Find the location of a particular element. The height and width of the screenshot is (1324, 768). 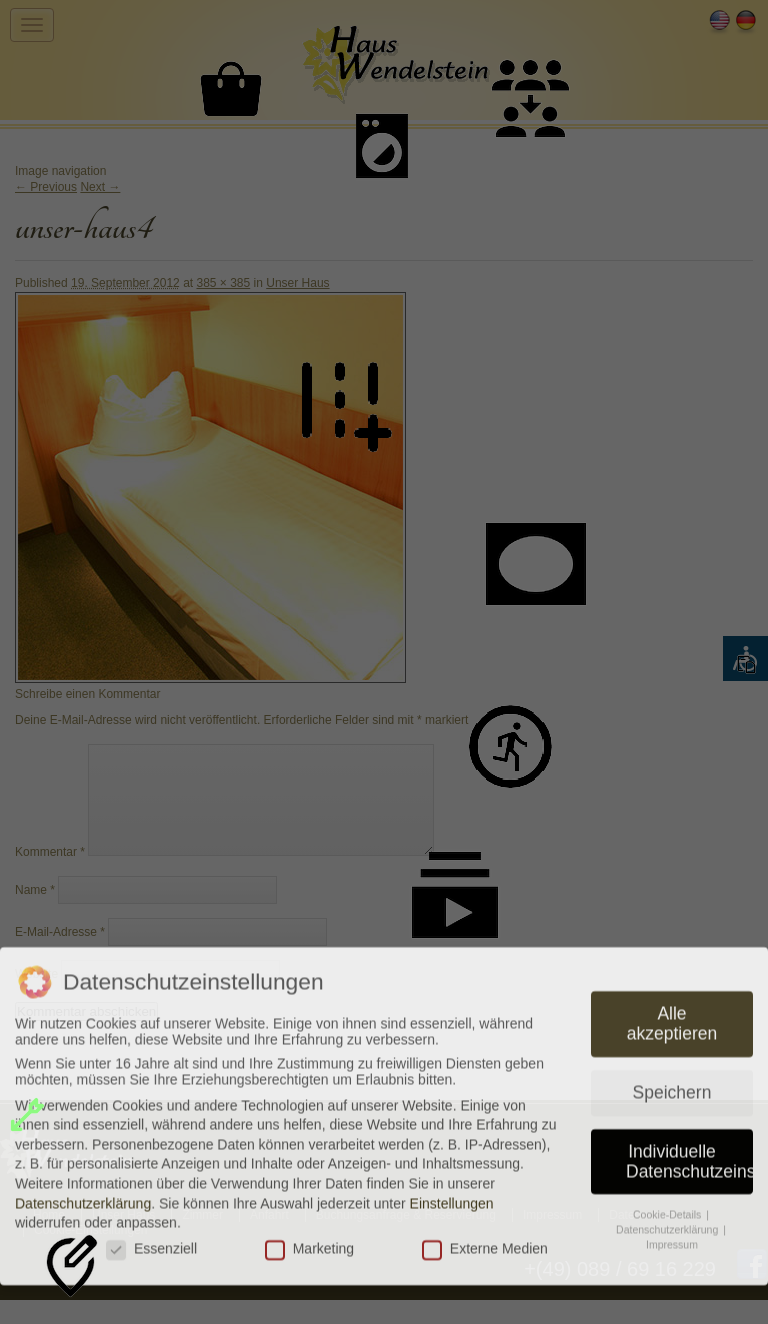

apply vignette effect to photo is located at coordinates (536, 564).